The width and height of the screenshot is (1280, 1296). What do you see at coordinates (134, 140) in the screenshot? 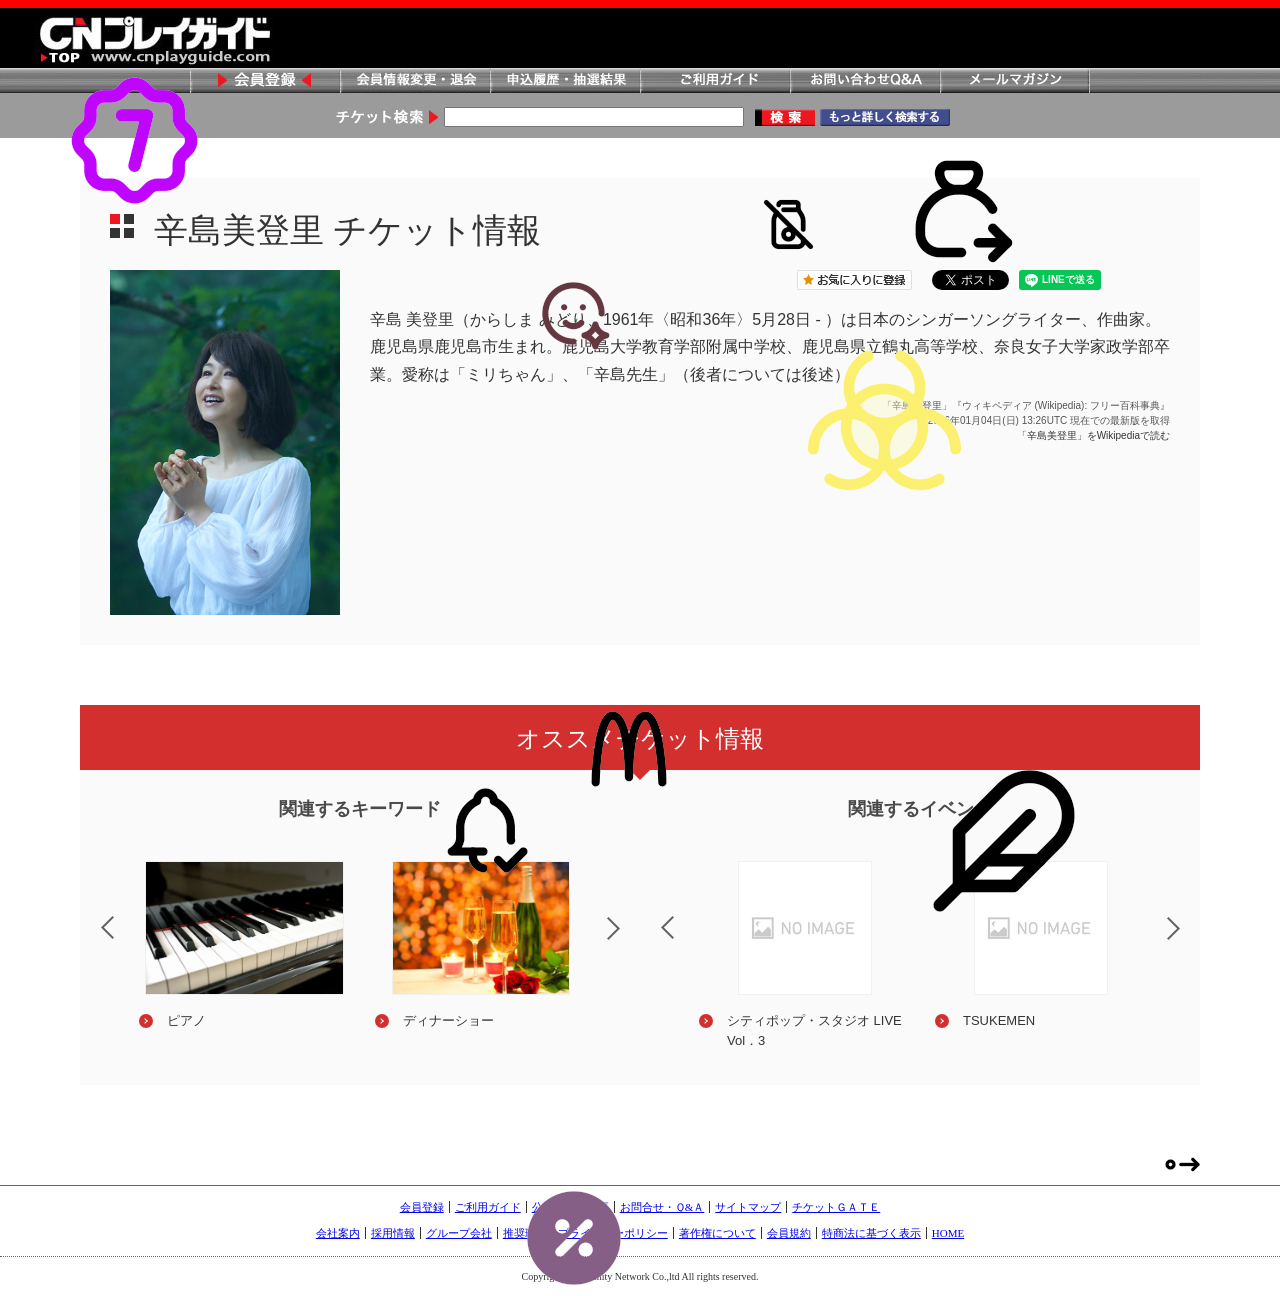
I see `indicates rank or position number 7` at bounding box center [134, 140].